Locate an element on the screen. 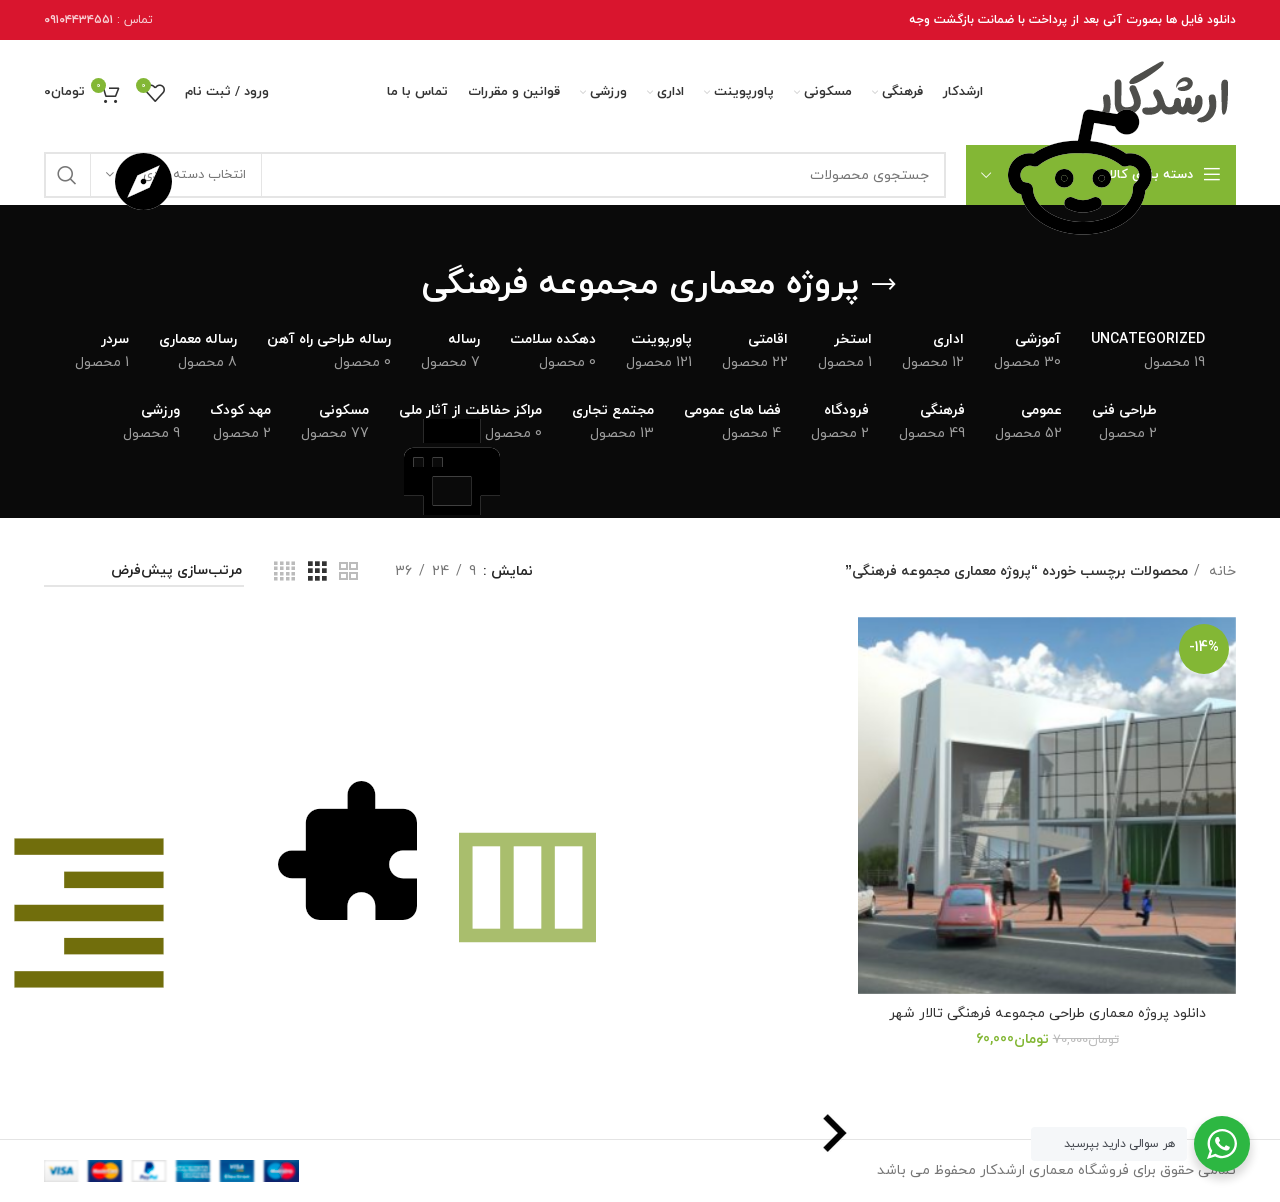 Image resolution: width=1280 pixels, height=1202 pixels. explore nearby places or content is located at coordinates (143, 181).